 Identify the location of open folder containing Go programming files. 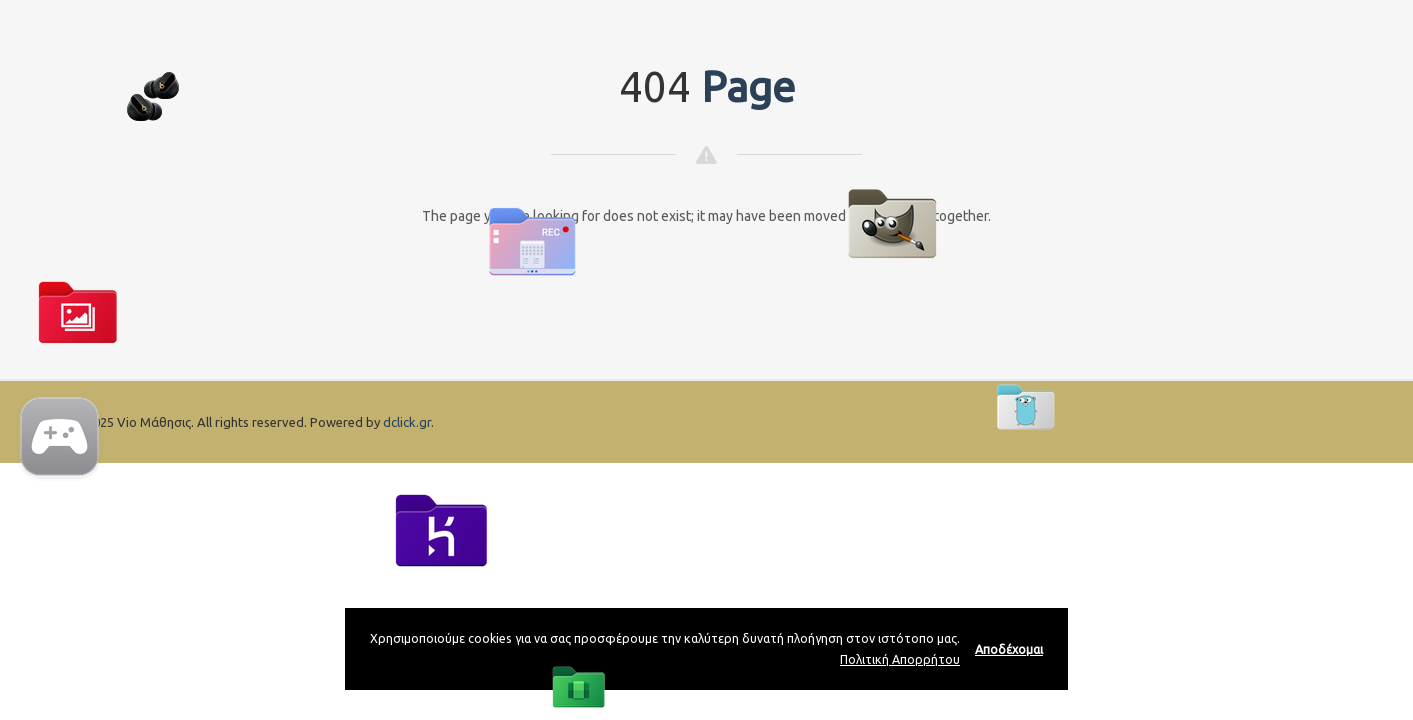
(1025, 408).